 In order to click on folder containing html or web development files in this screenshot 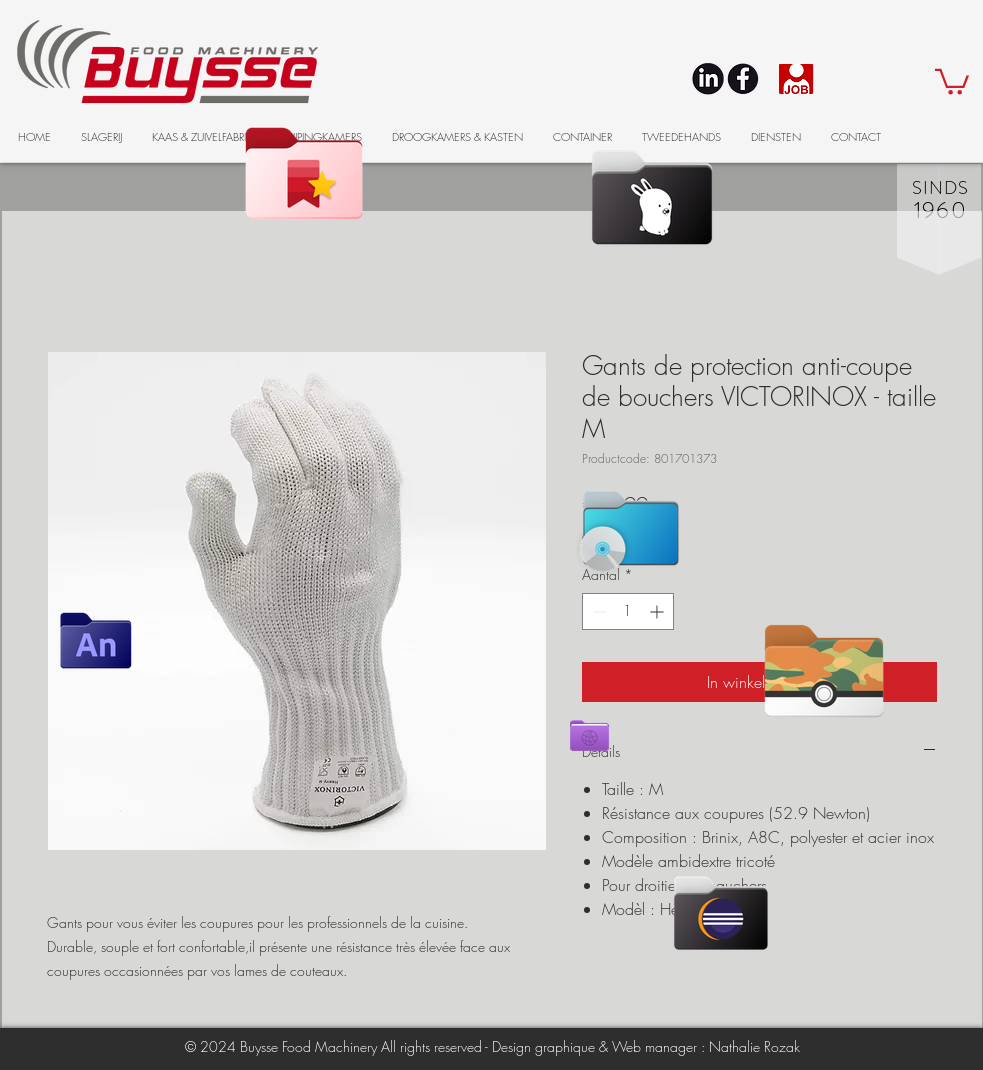, I will do `click(589, 735)`.